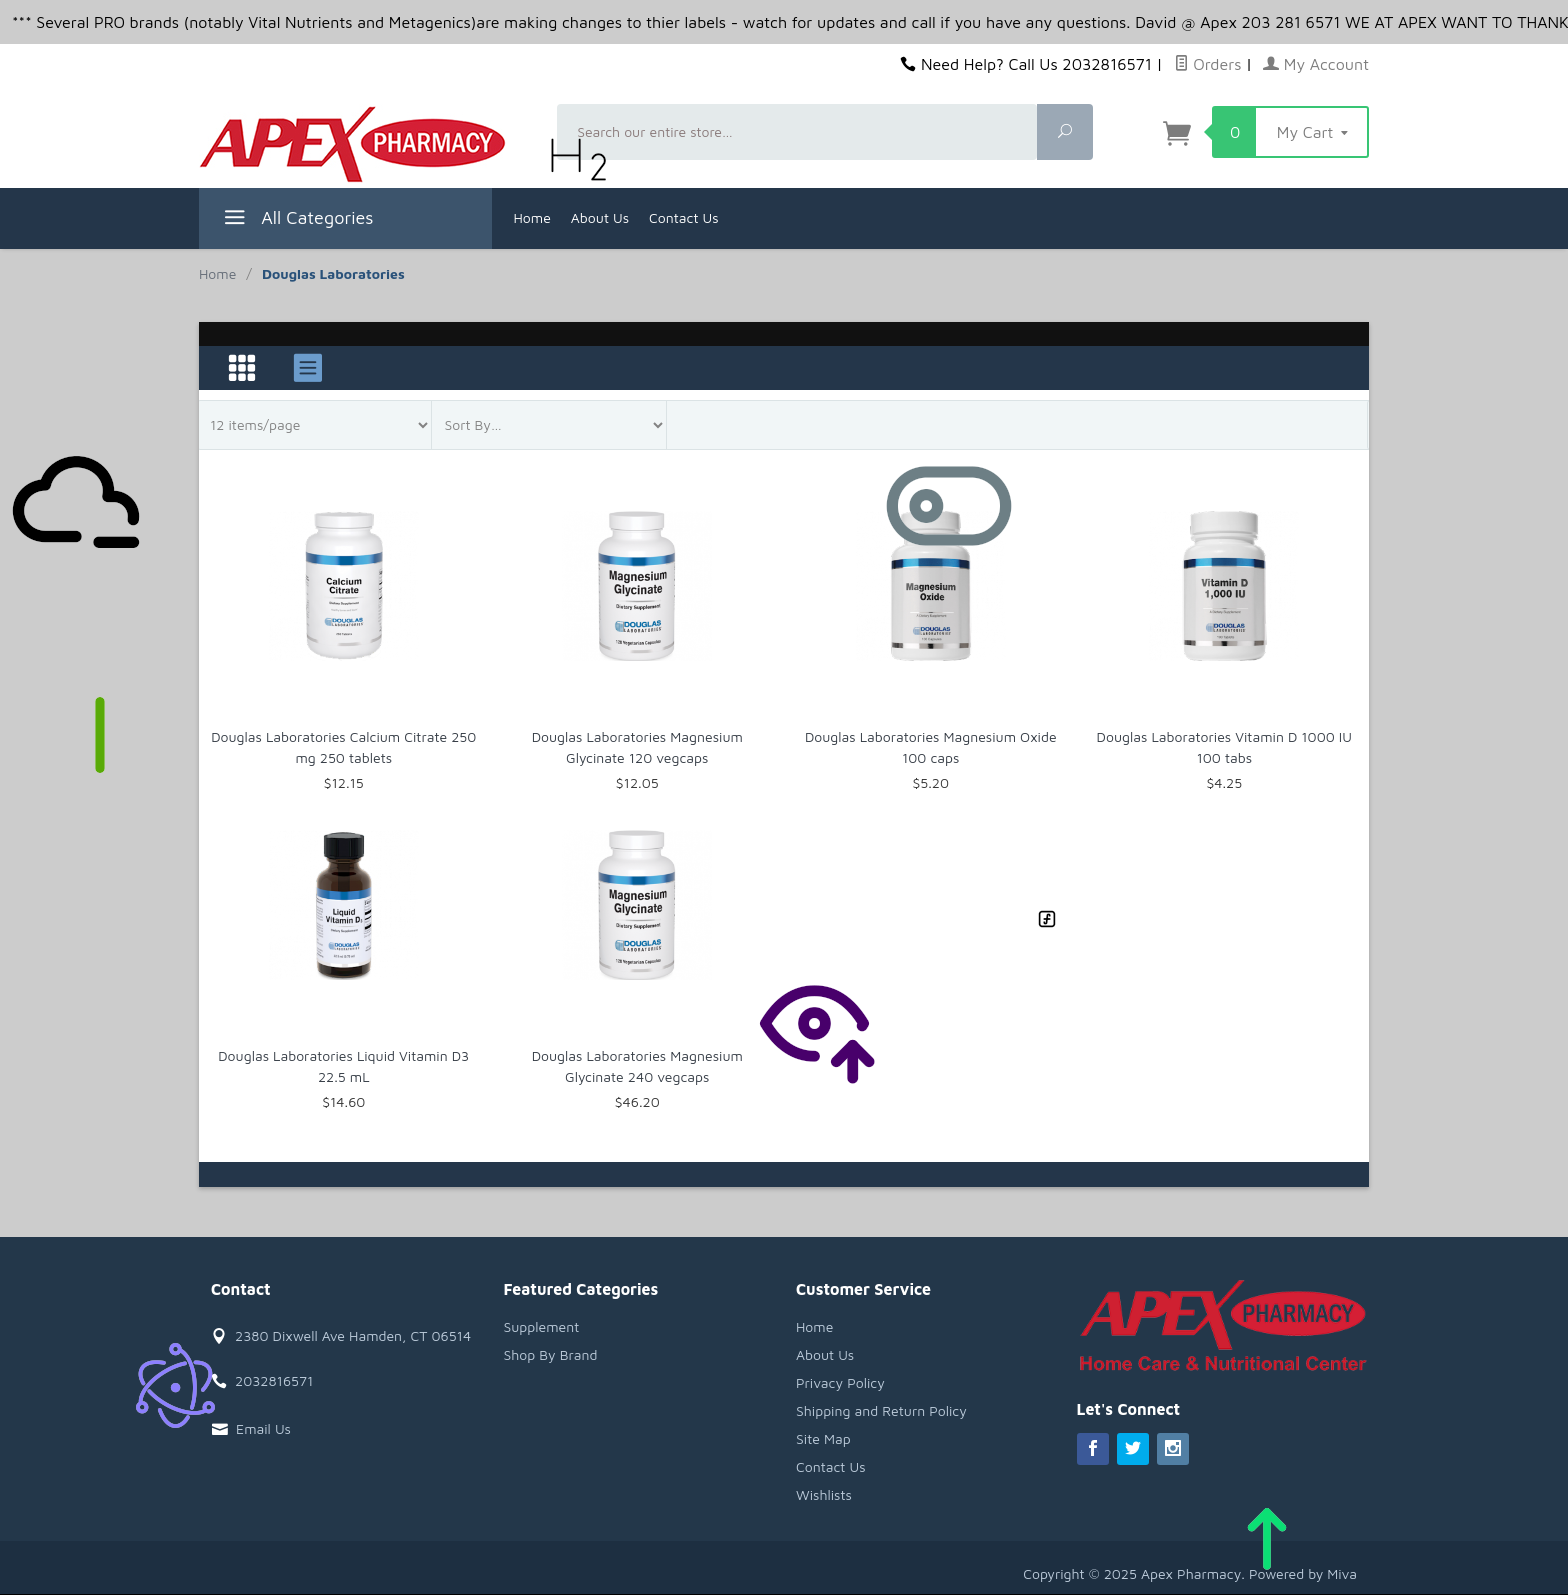  I want to click on remove from cloud storage, so click(76, 502).